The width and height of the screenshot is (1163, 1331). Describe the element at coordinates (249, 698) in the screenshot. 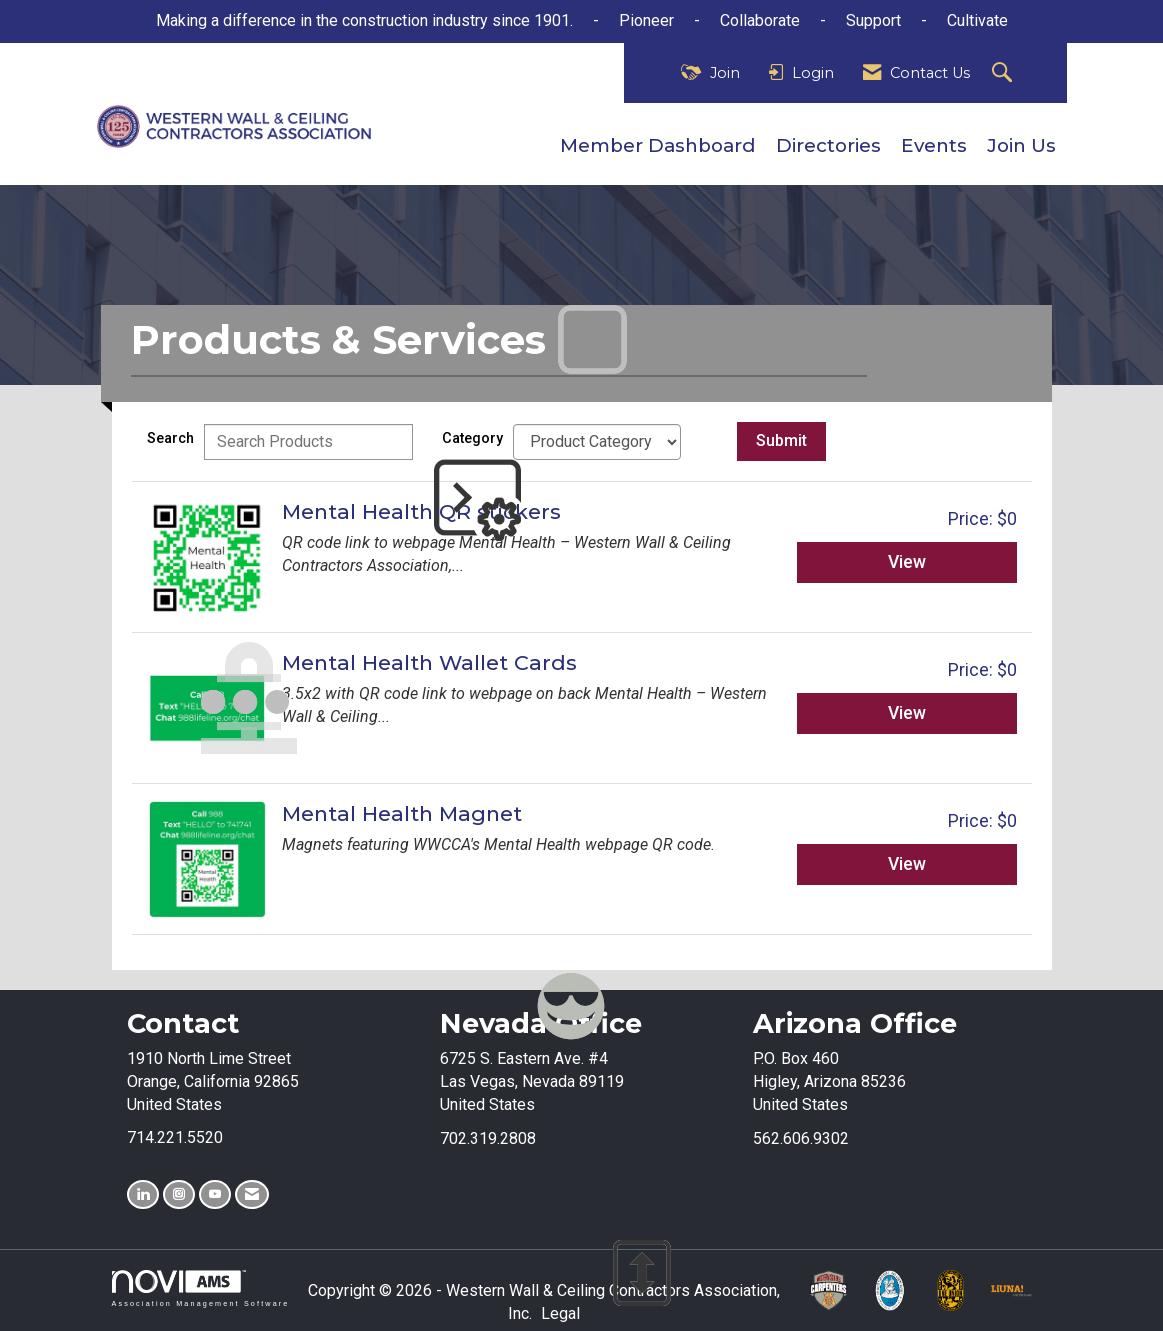

I see `indicates vpn connection is being established` at that location.